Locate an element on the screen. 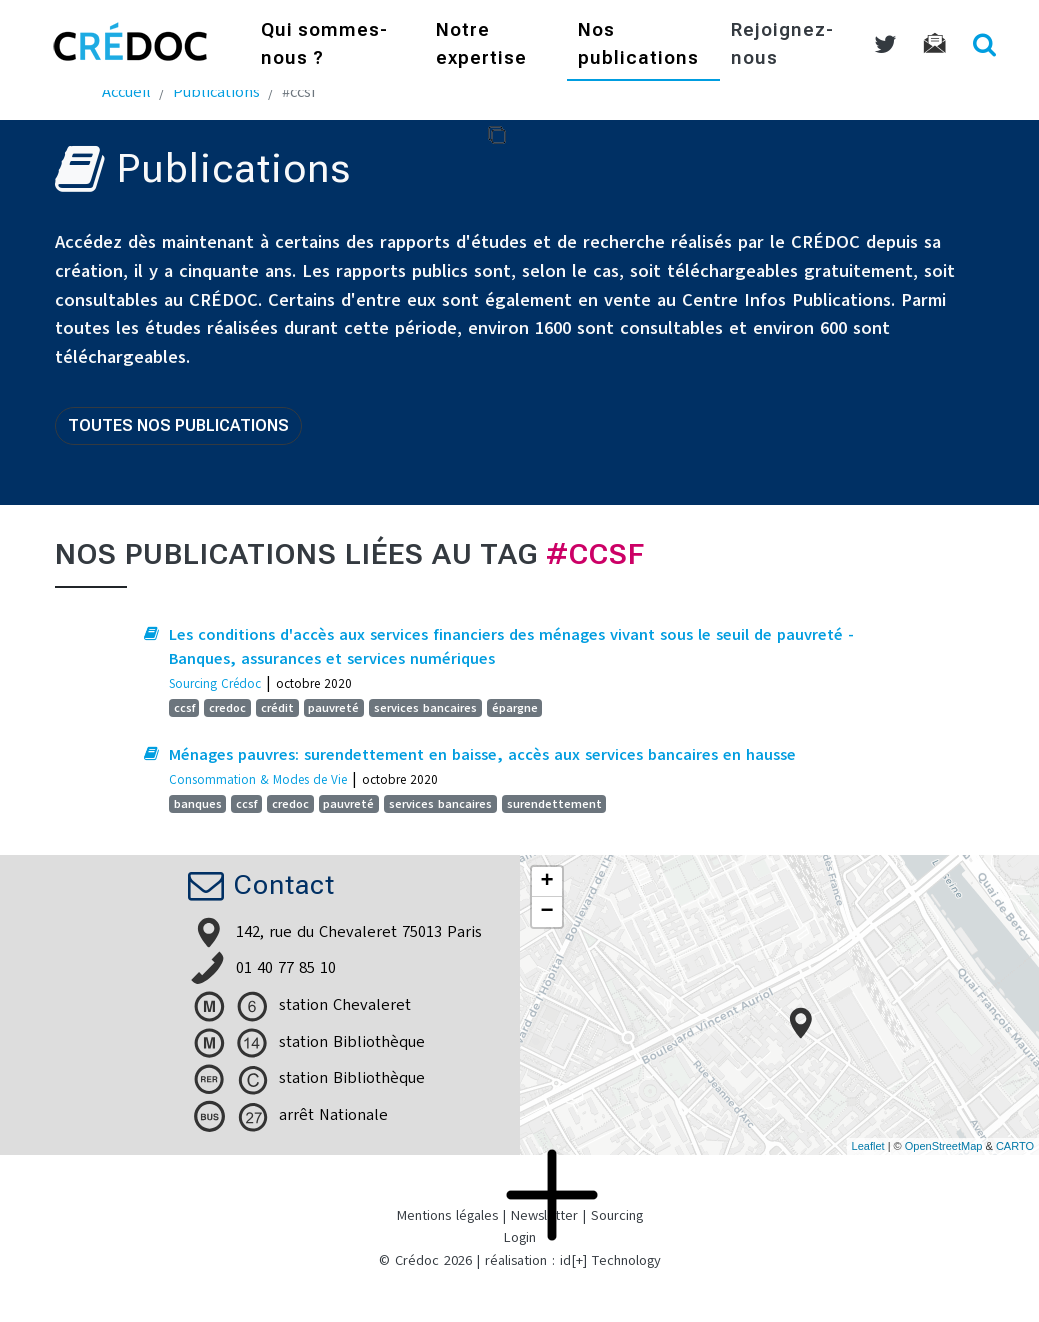  copy to clipboard is located at coordinates (497, 135).